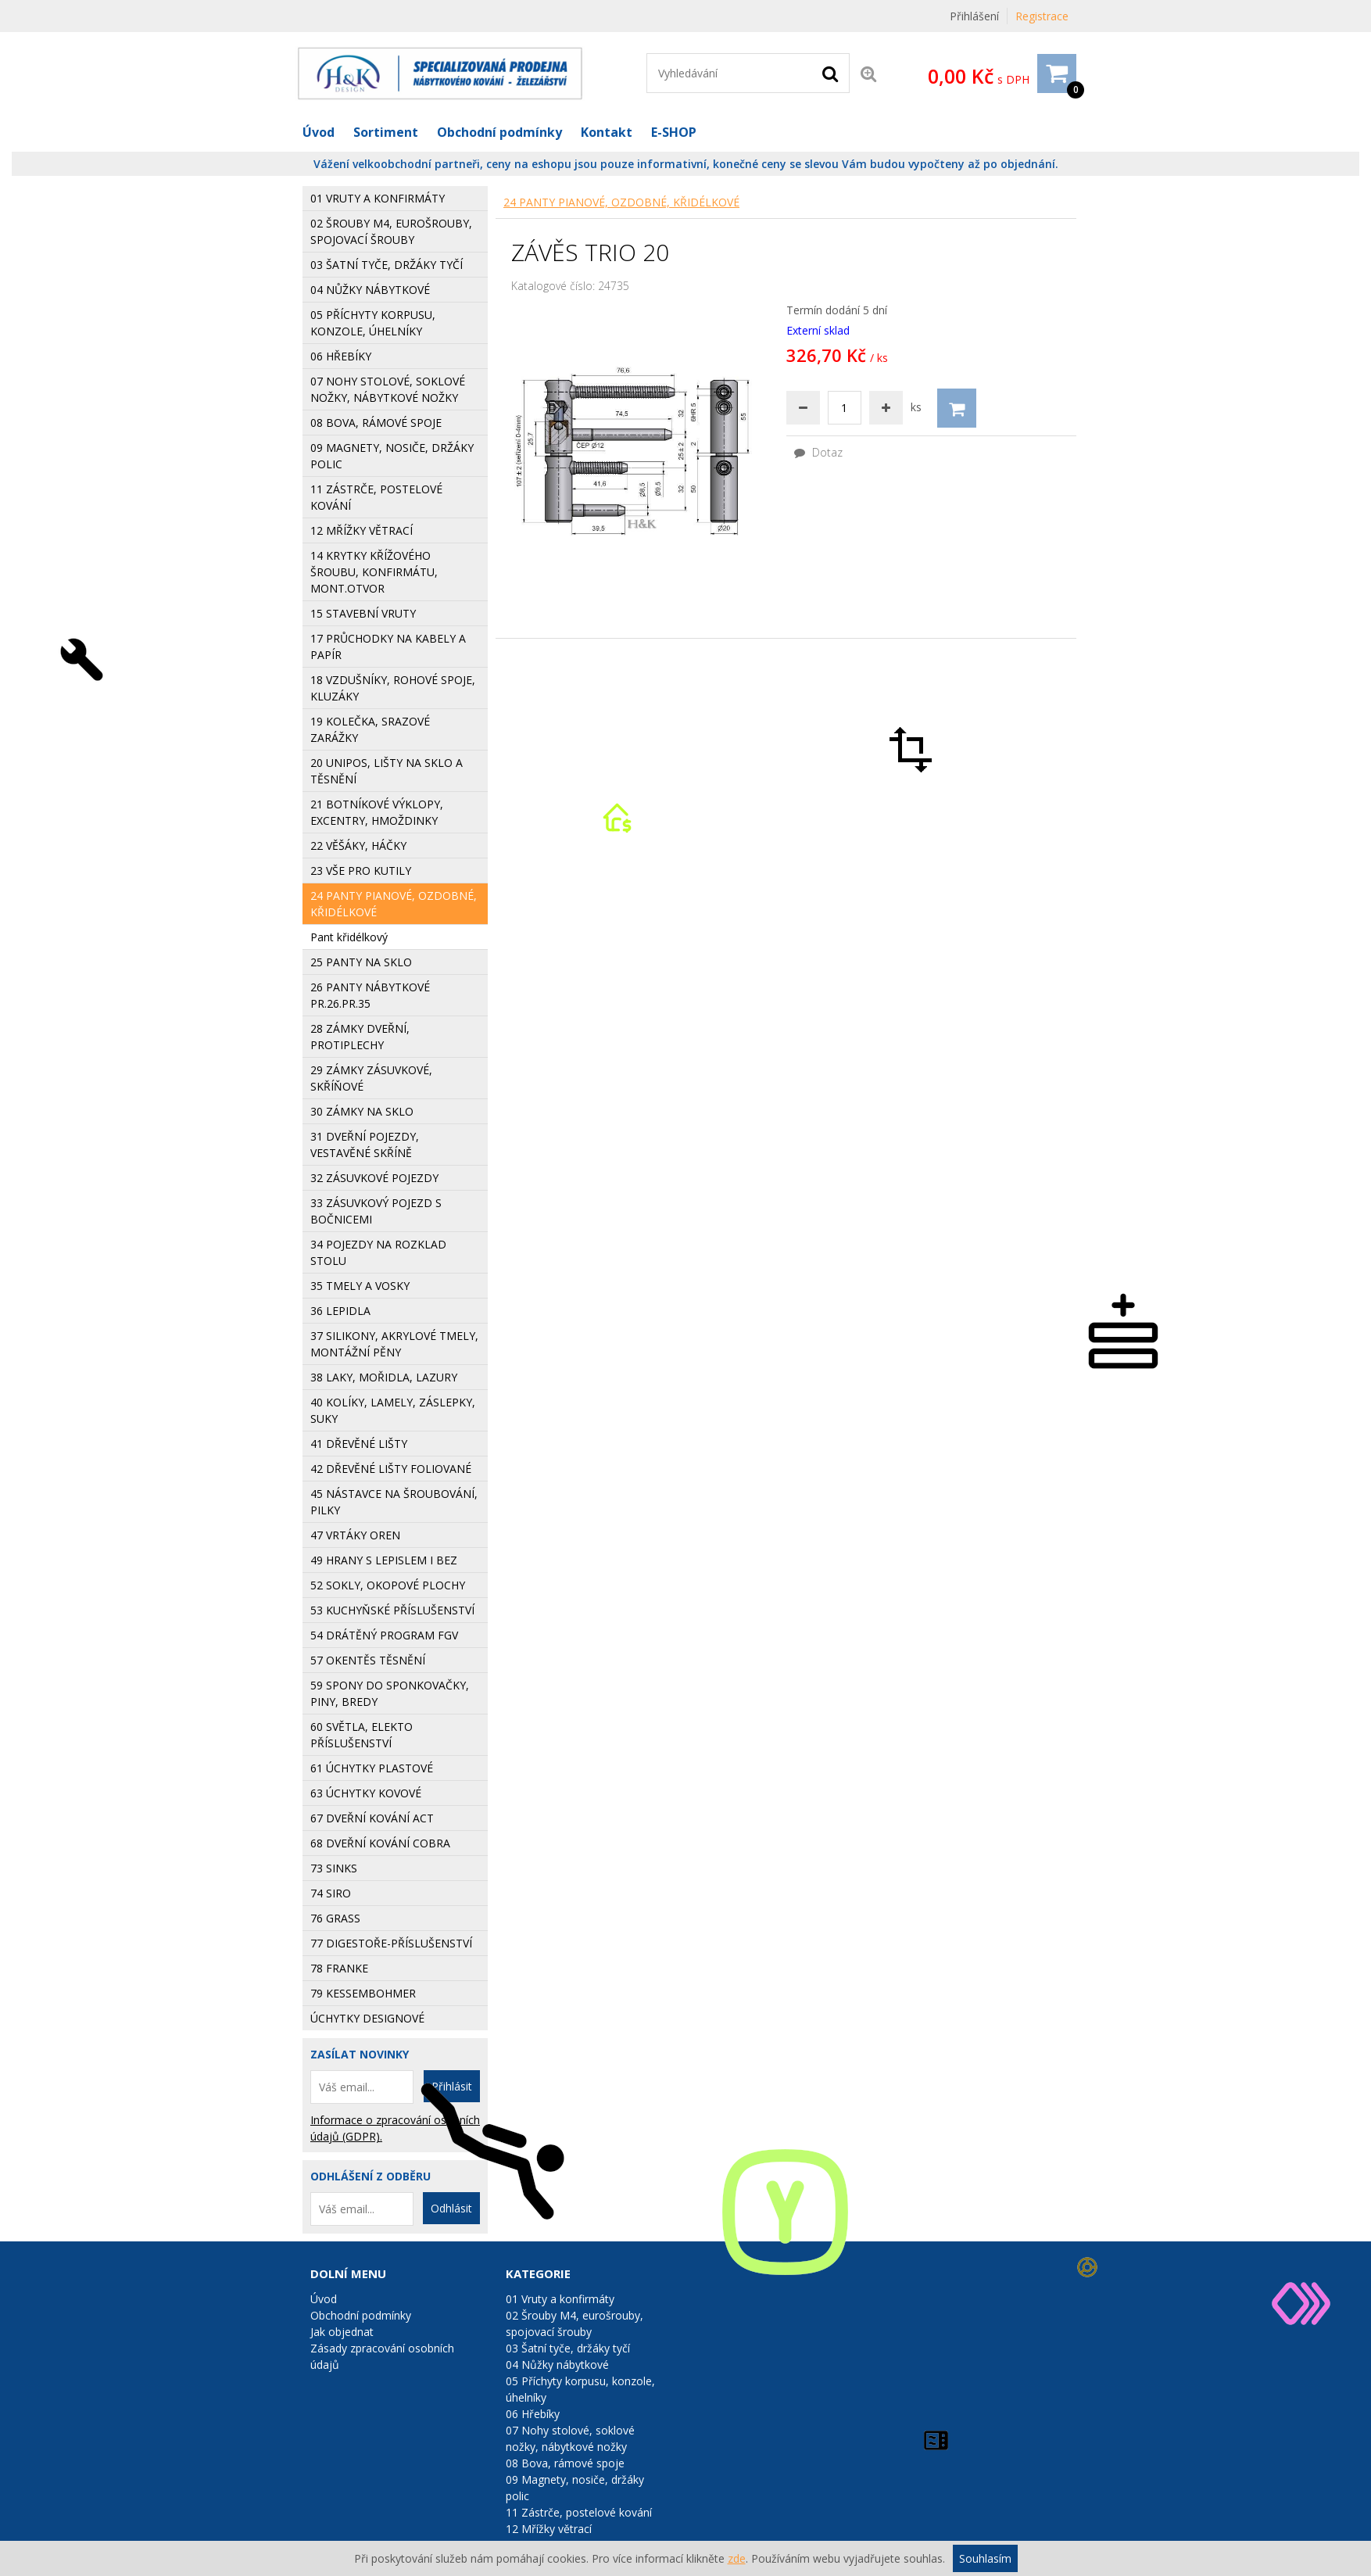 The width and height of the screenshot is (1371, 2576). Describe the element at coordinates (911, 750) in the screenshot. I see `transform or resize an image` at that location.